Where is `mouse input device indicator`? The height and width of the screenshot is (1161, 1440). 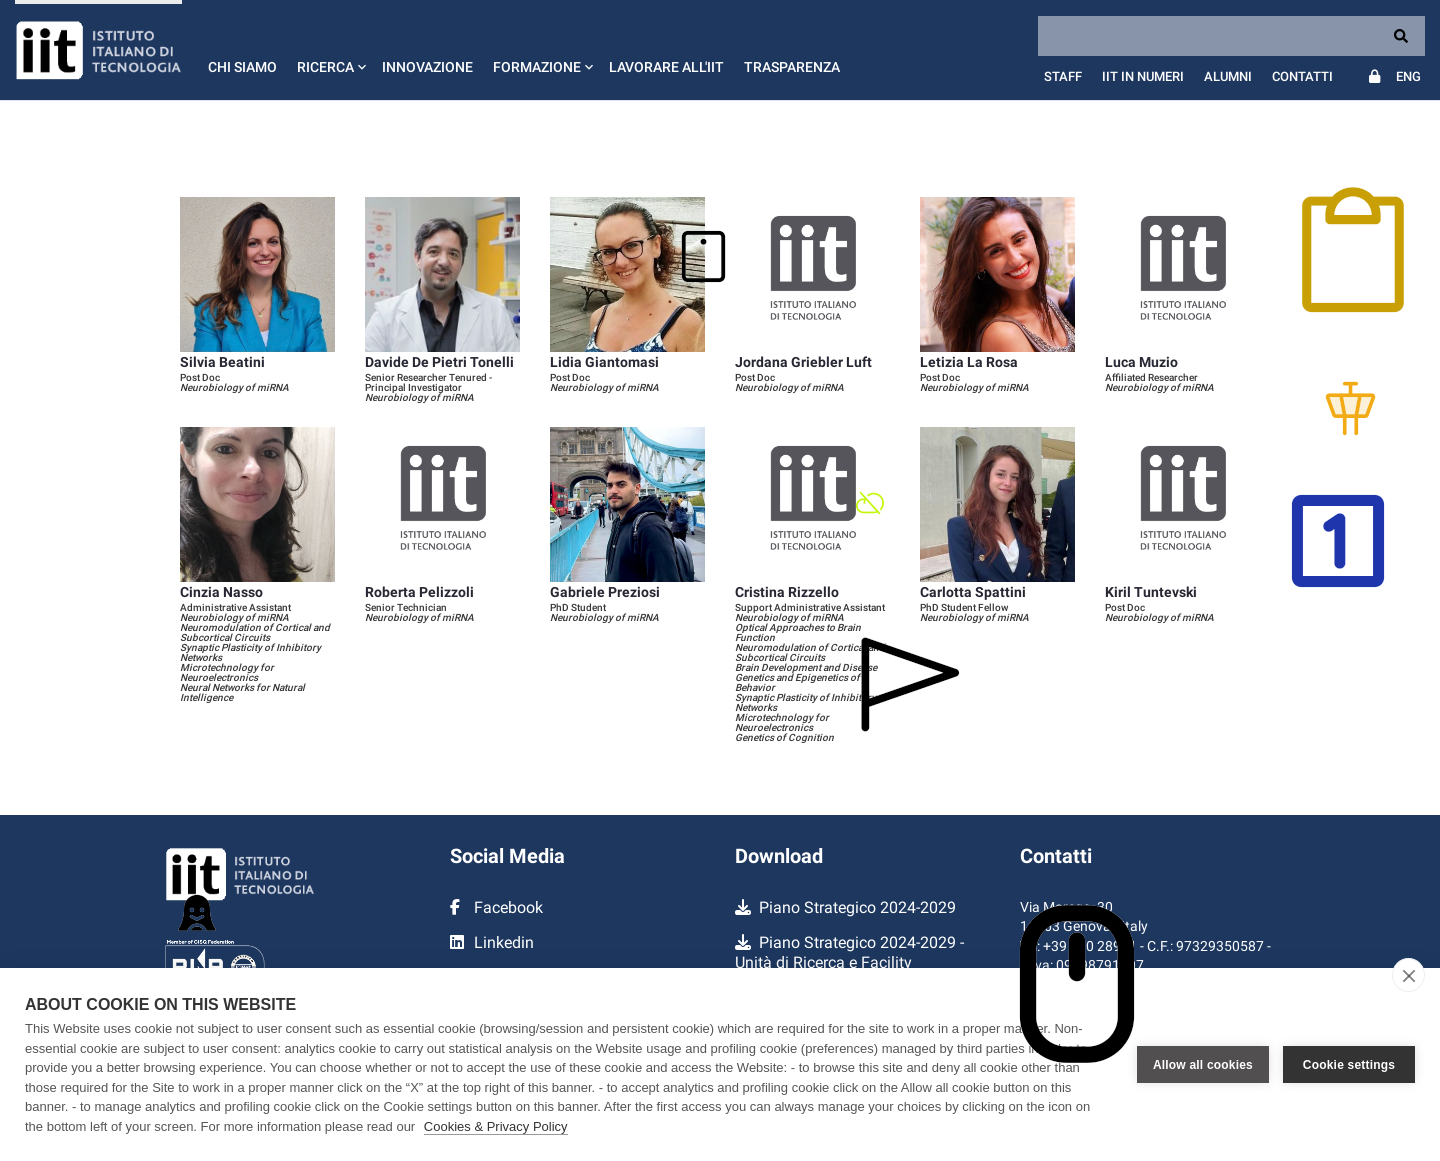 mouse input device indicator is located at coordinates (1077, 984).